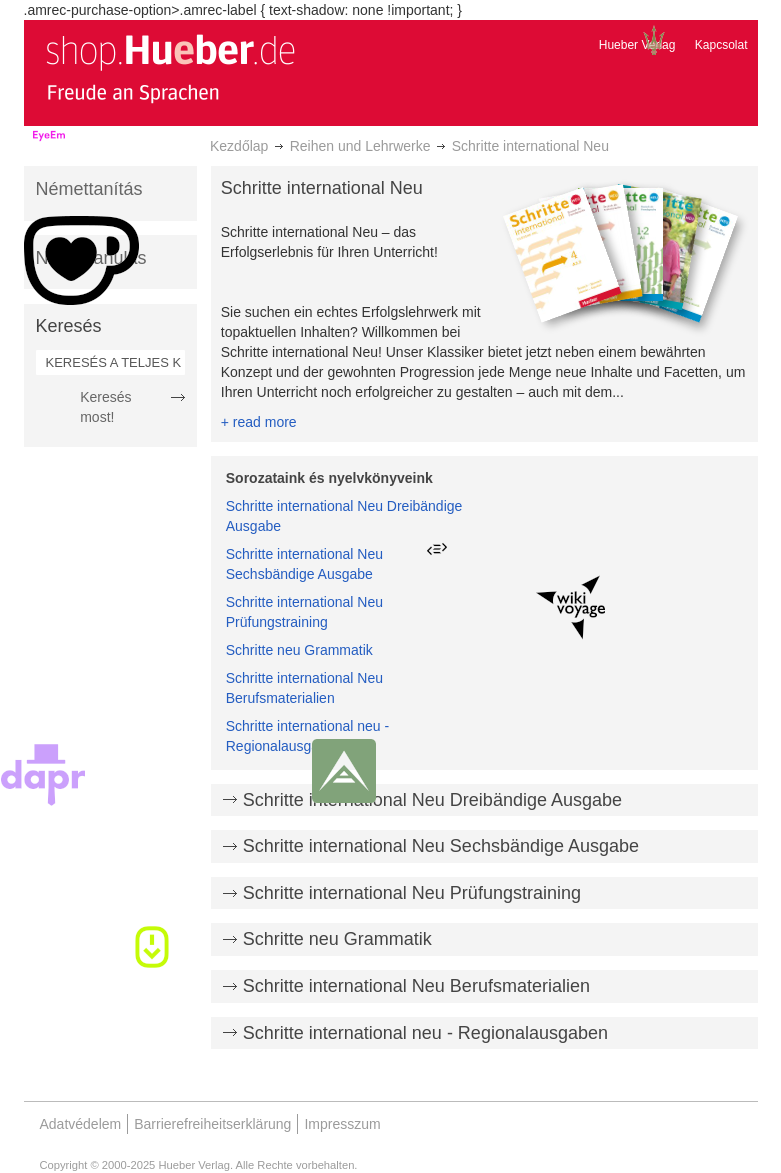 This screenshot has height=1173, width=781. Describe the element at coordinates (81, 260) in the screenshot. I see `support the creator on Ko-fi` at that location.